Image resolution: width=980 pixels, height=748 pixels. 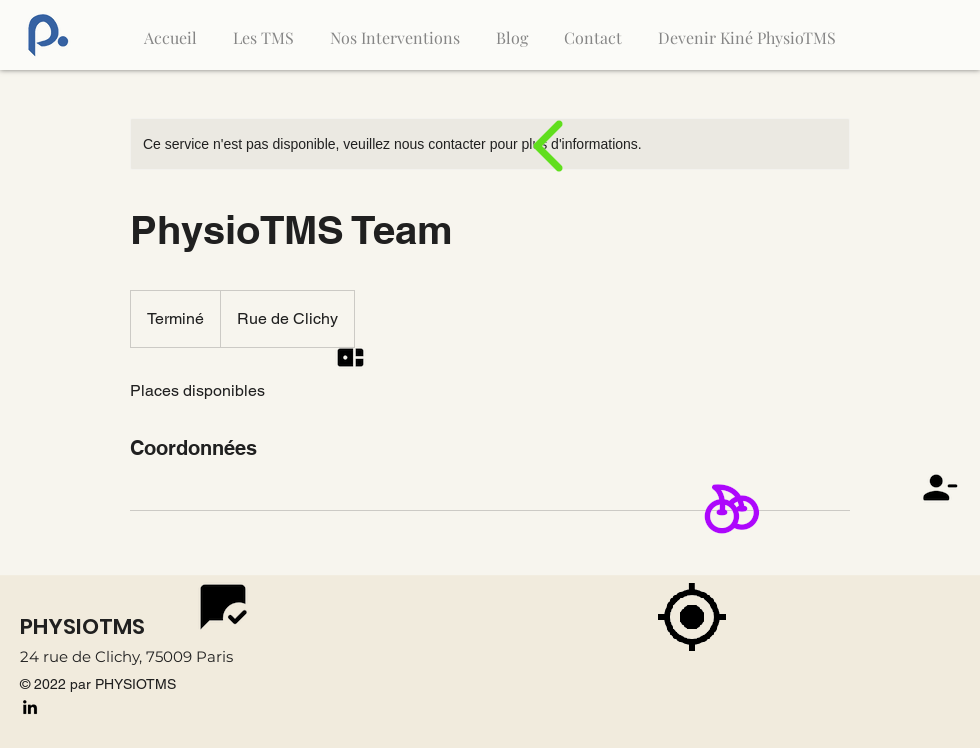 What do you see at coordinates (939, 487) in the screenshot?
I see `remove a contact or friend` at bounding box center [939, 487].